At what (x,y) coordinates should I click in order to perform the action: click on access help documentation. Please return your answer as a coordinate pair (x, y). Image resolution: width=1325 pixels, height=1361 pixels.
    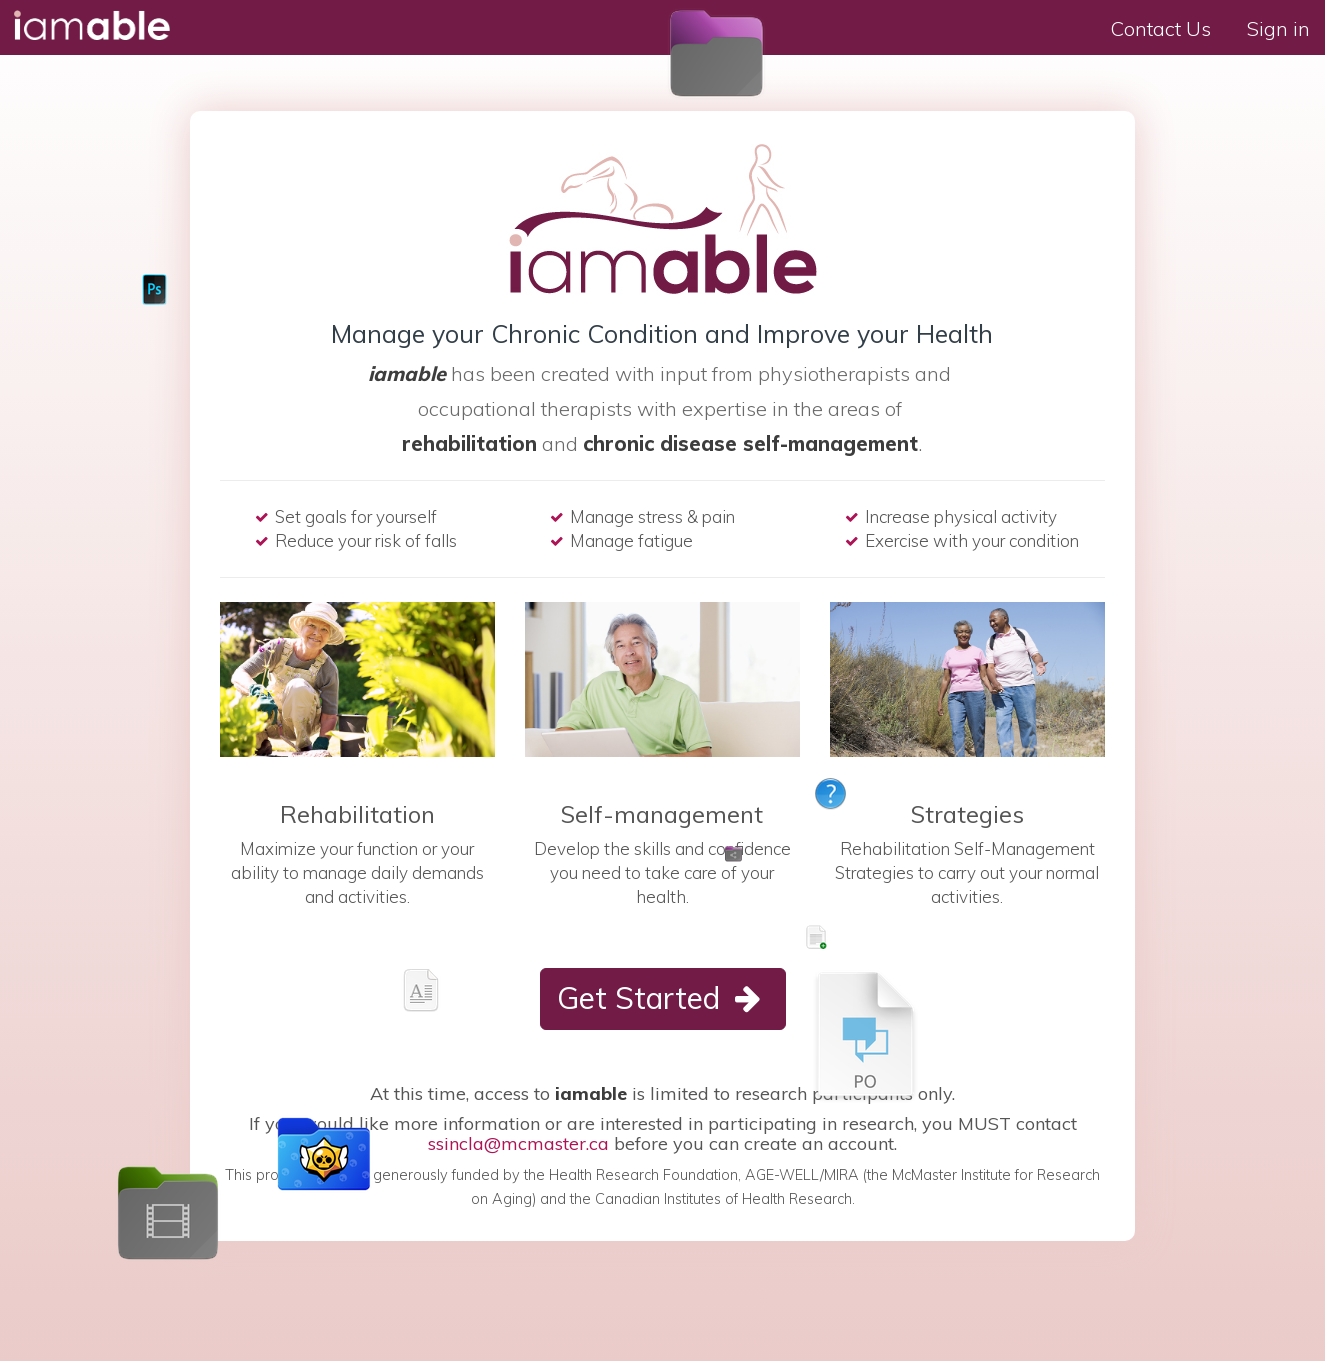
    Looking at the image, I should click on (830, 793).